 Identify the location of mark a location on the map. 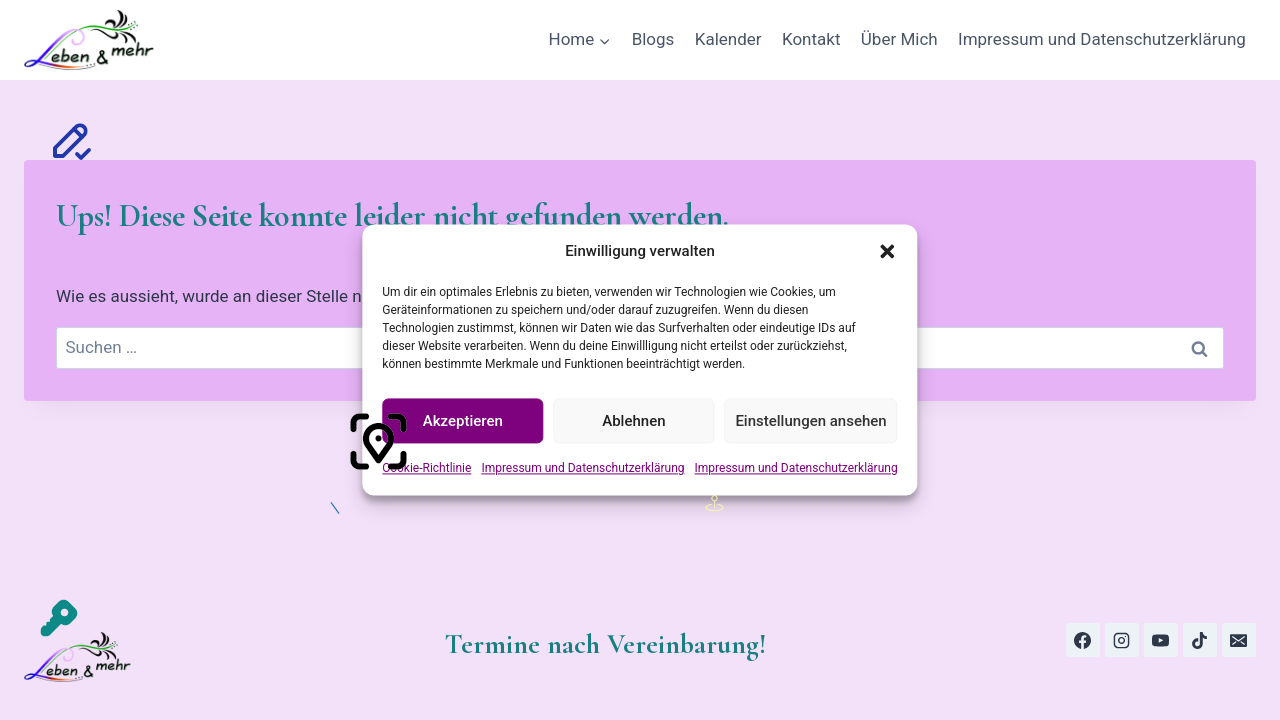
(714, 503).